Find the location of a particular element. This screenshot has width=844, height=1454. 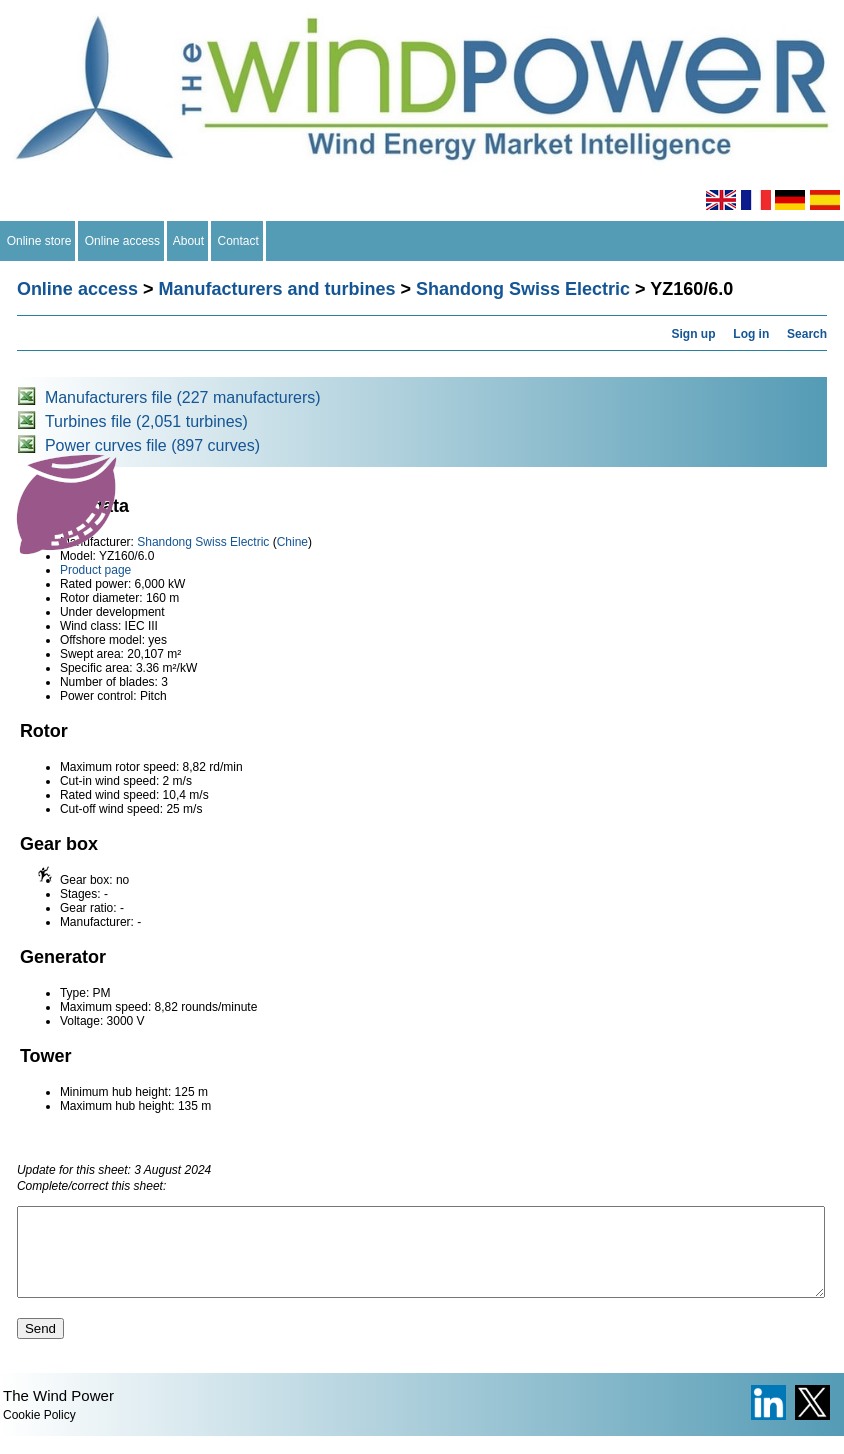

indicates a citrus or lemon-flavored item is located at coordinates (66, 504).